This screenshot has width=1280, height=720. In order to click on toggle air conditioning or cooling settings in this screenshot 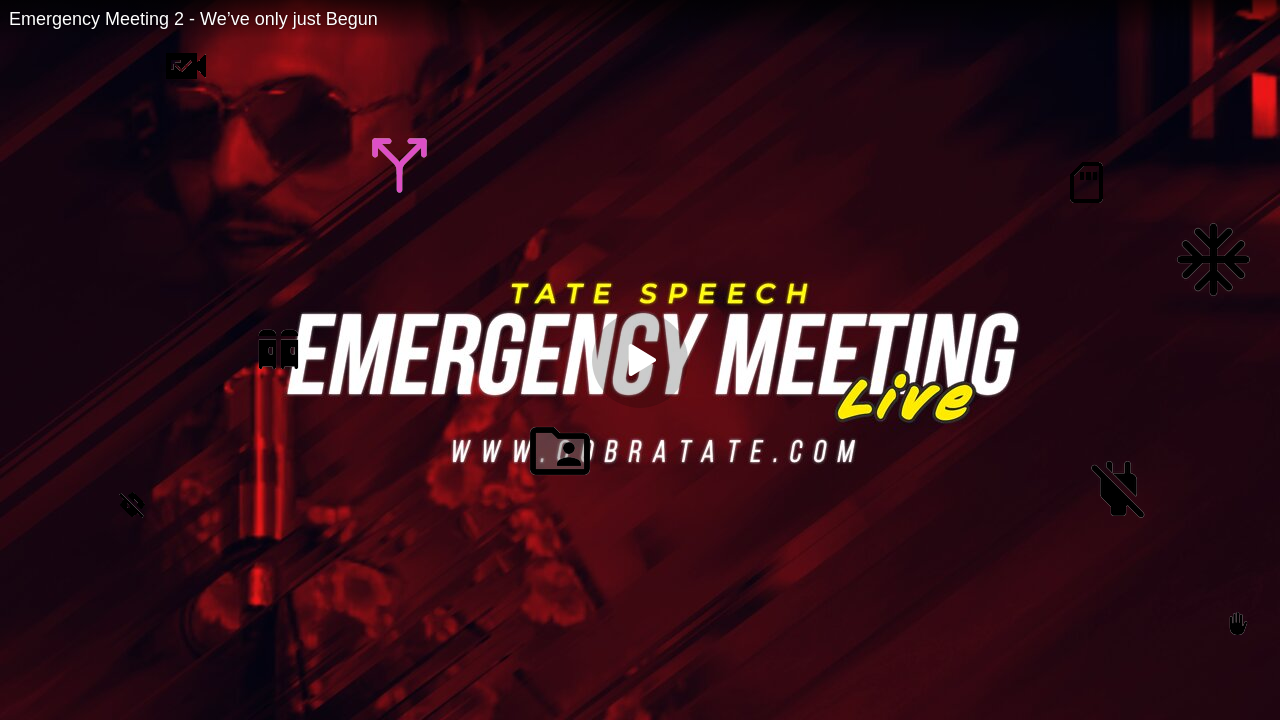, I will do `click(1213, 259)`.